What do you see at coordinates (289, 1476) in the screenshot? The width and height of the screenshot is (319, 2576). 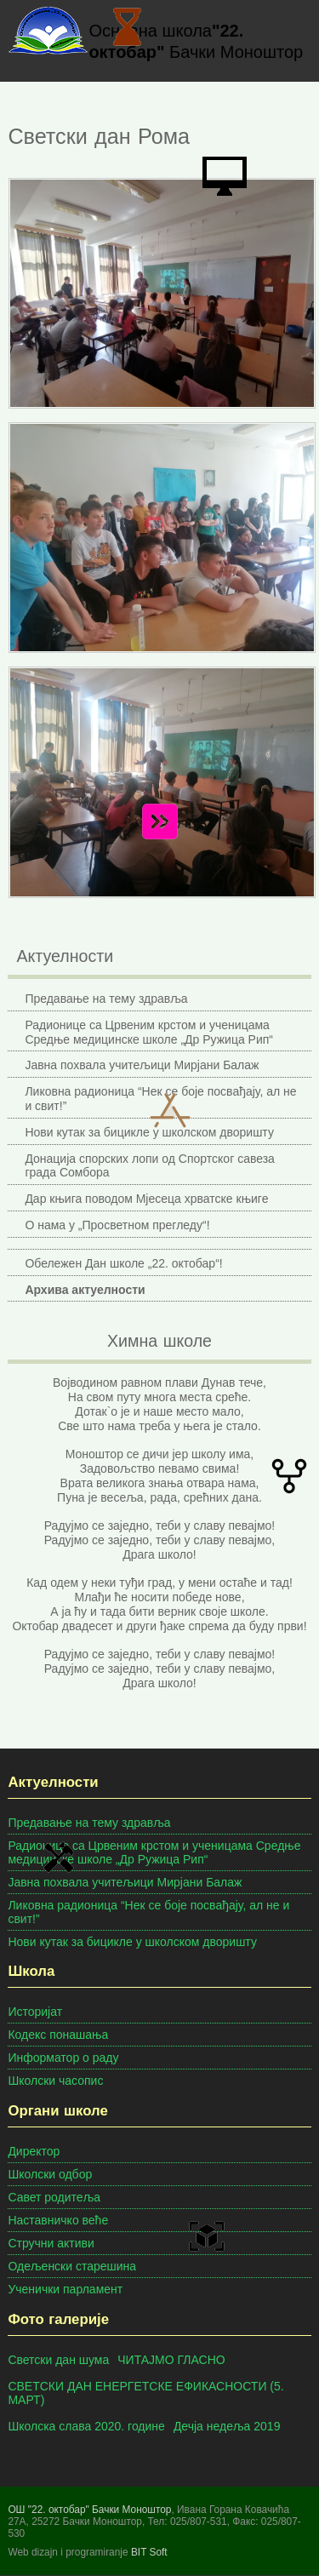 I see `fork a repository` at bounding box center [289, 1476].